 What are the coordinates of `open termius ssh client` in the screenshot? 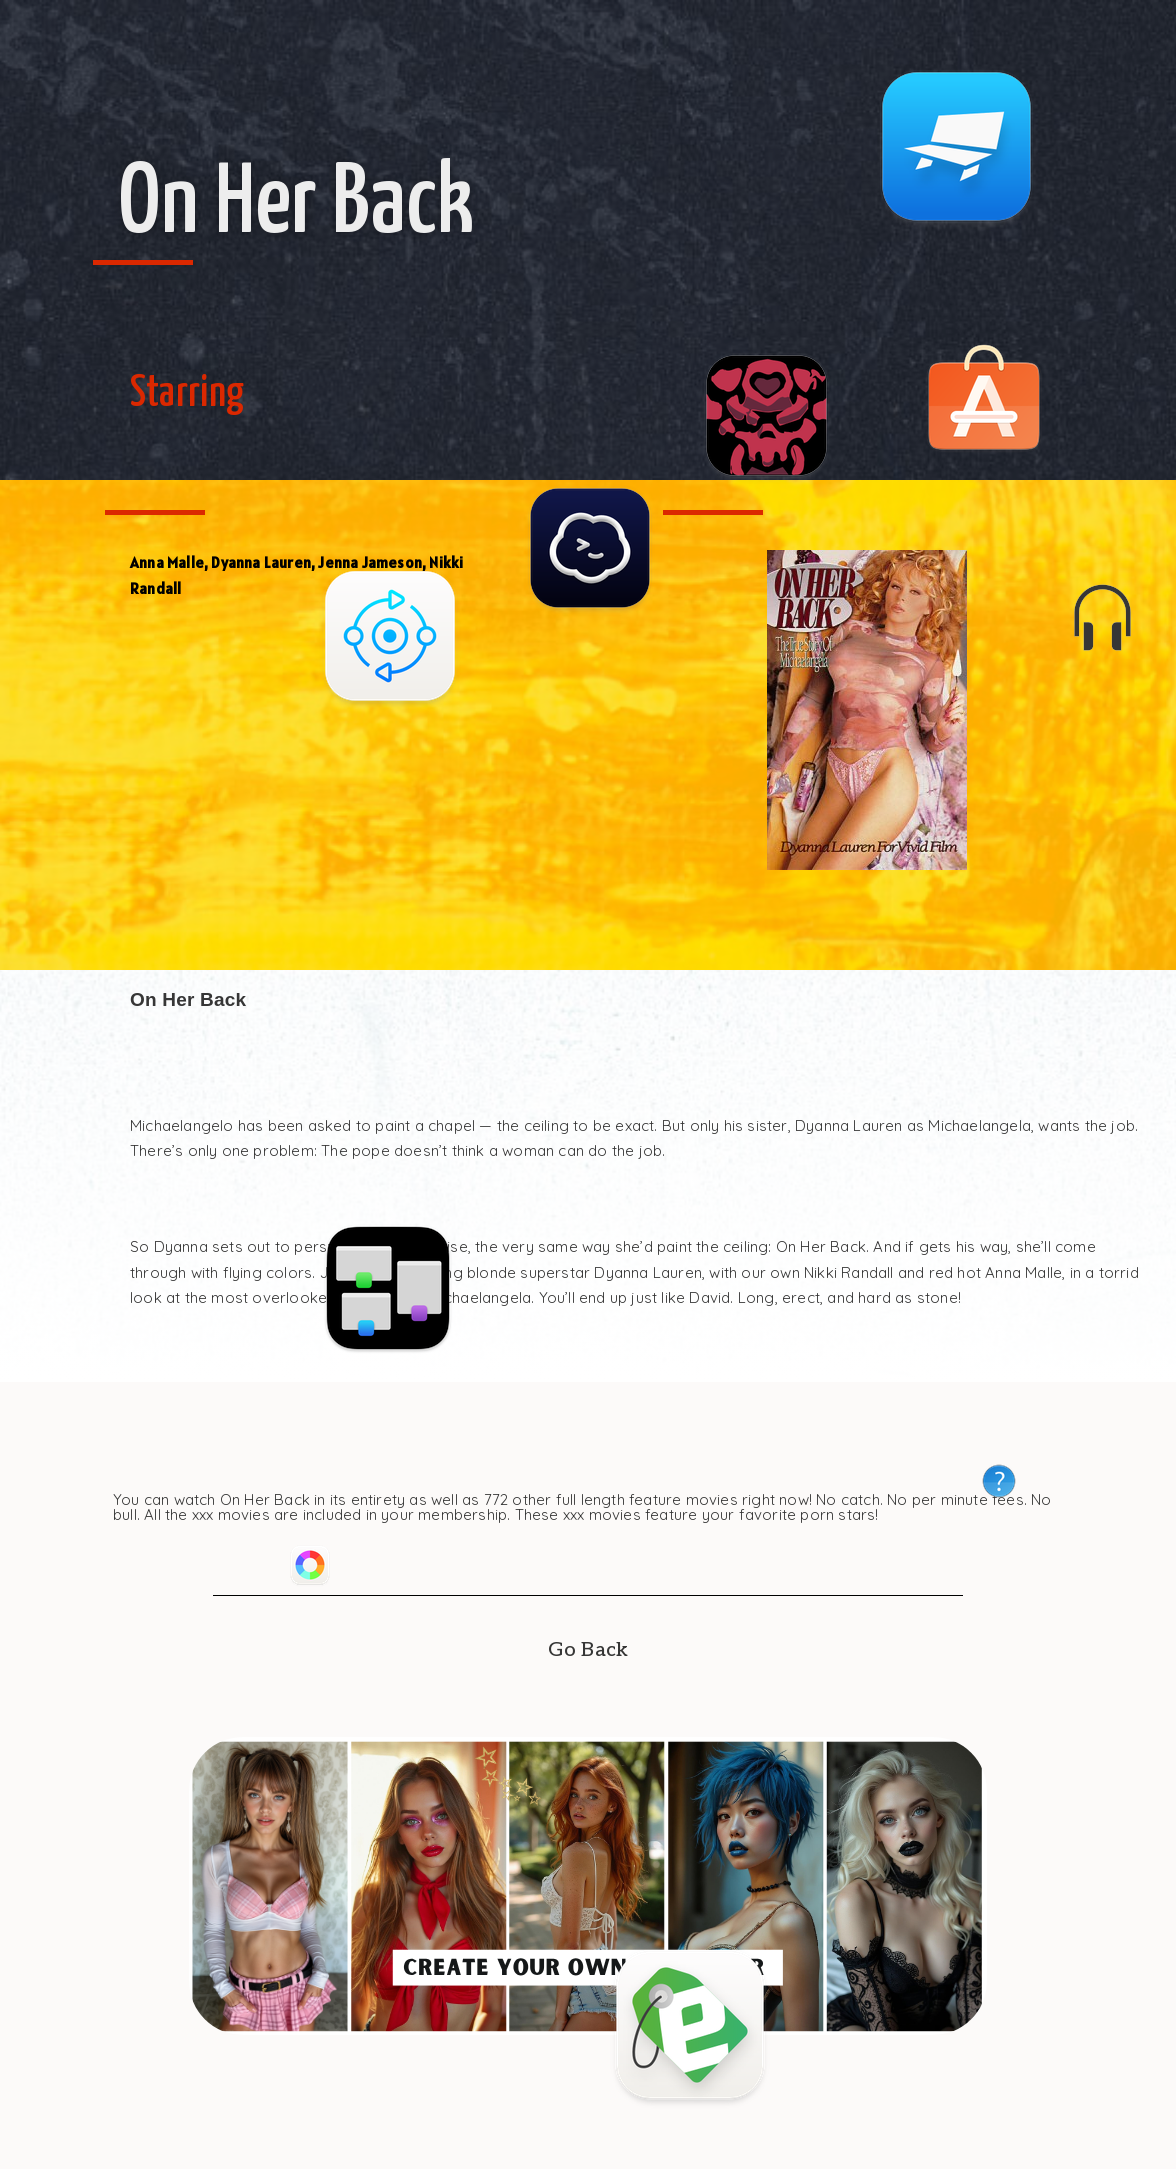 It's located at (590, 548).